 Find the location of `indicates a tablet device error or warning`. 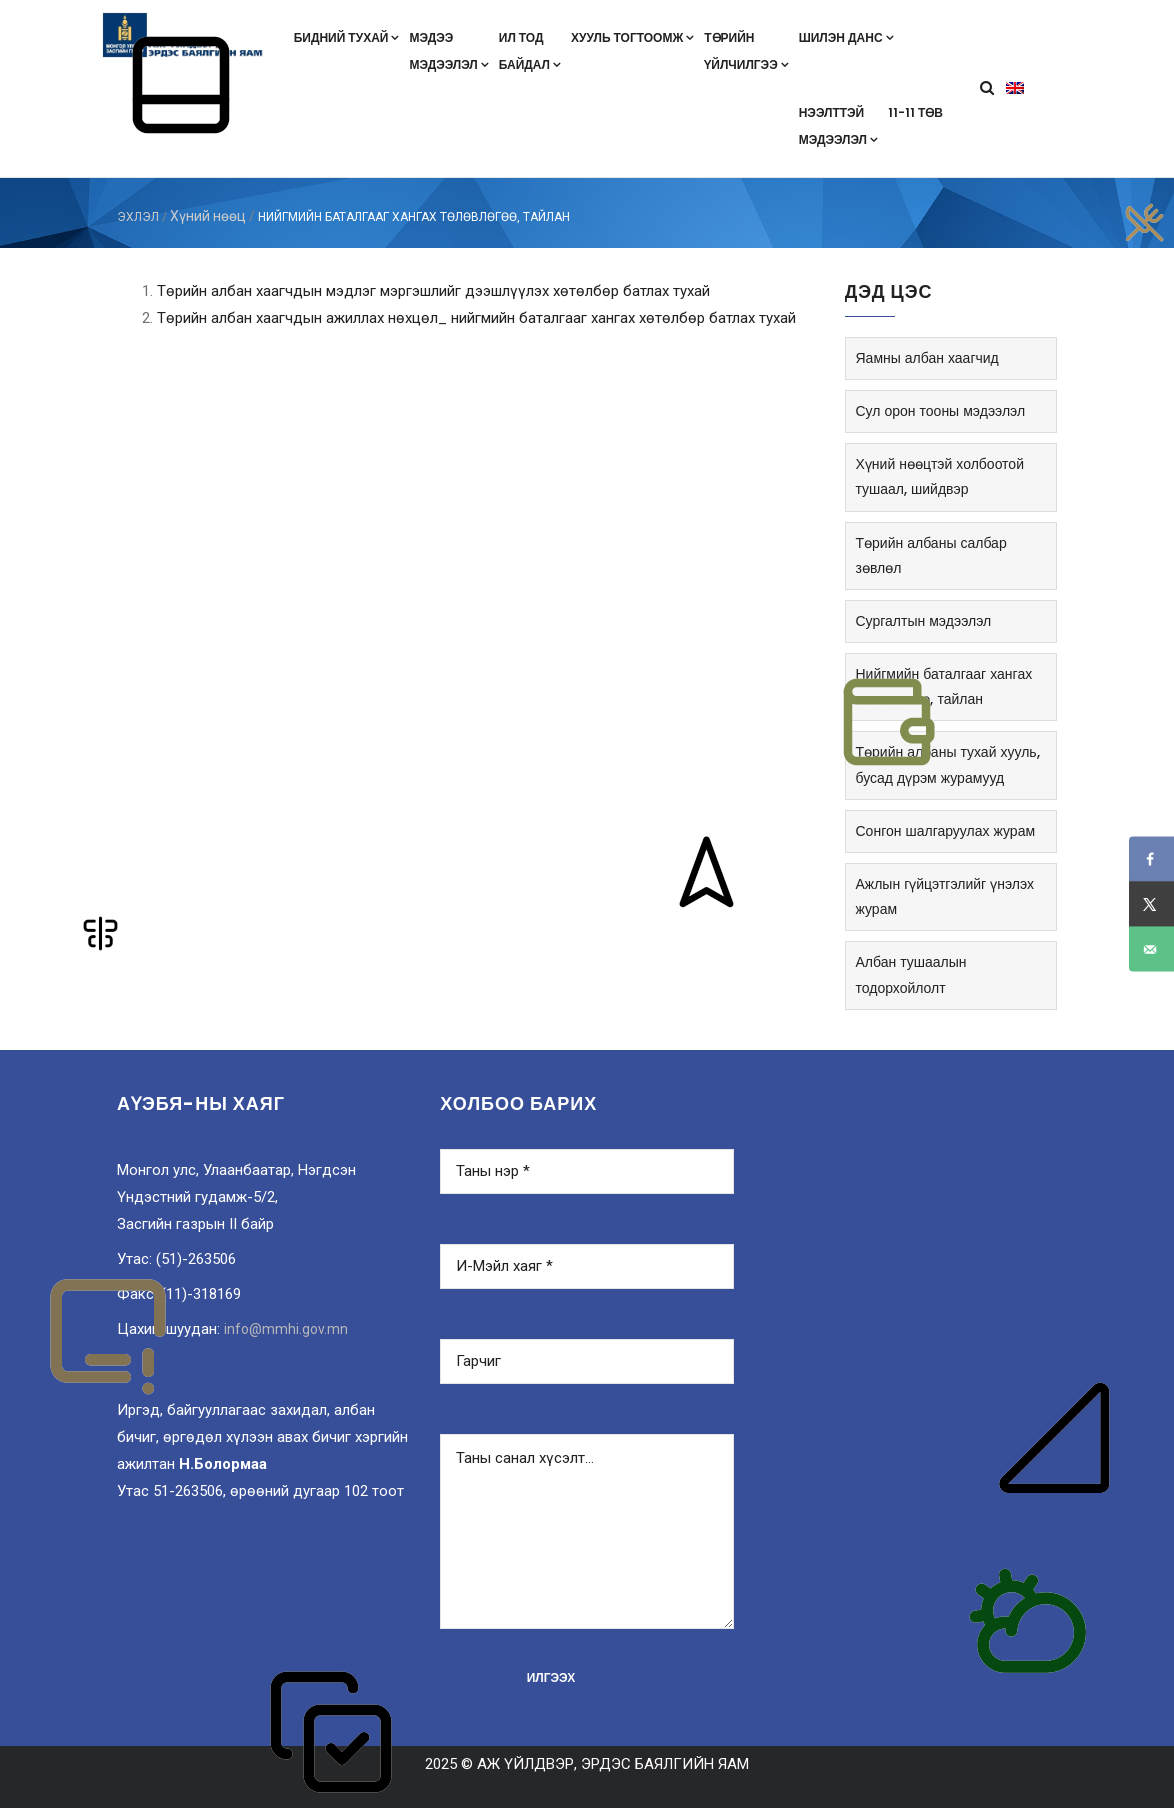

indicates a tablet device error or warning is located at coordinates (108, 1331).